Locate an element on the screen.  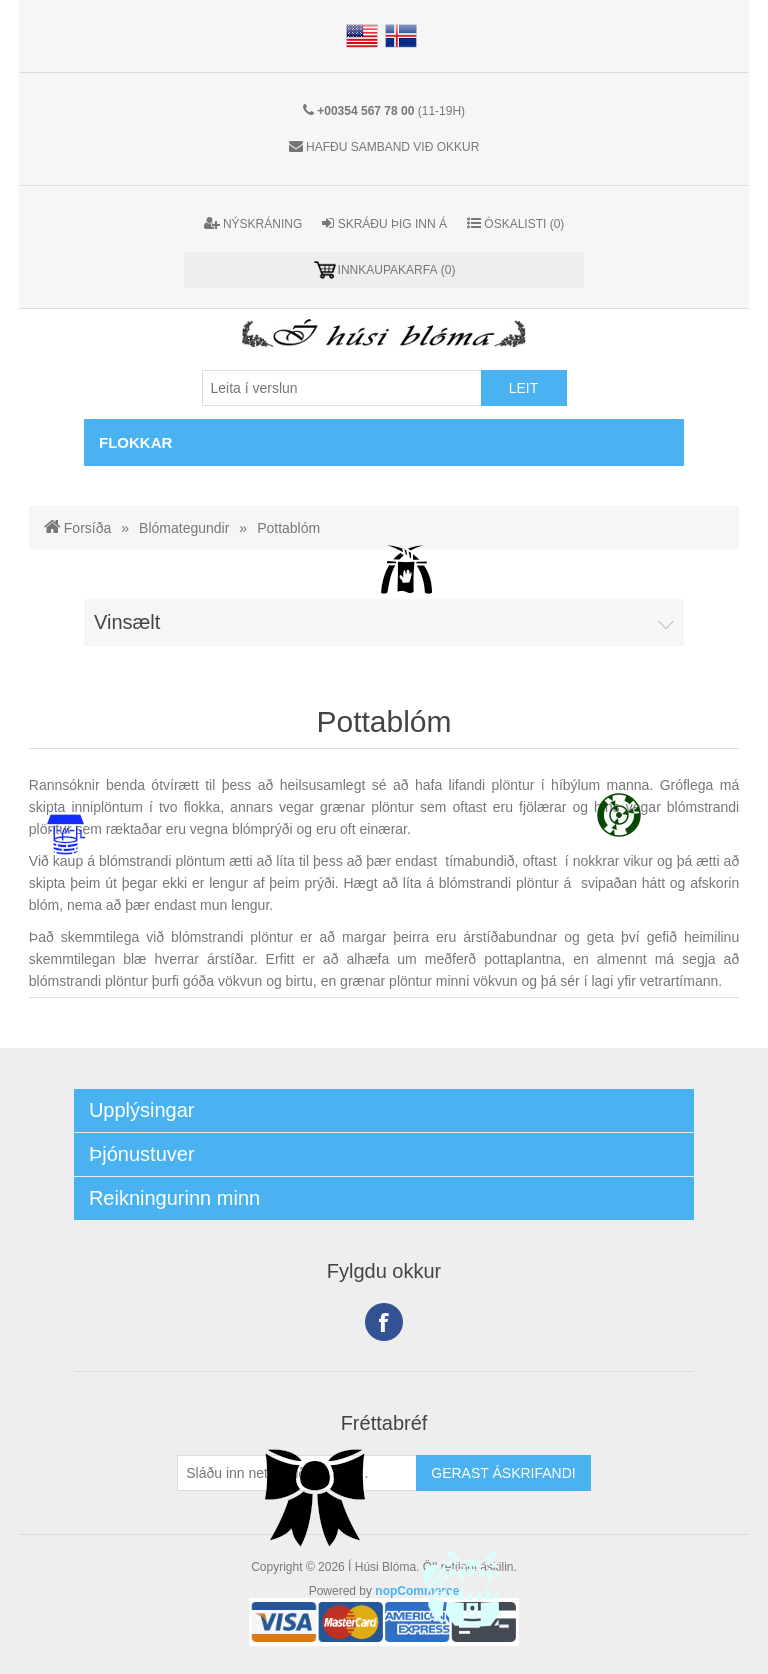
add a decorative bow or ribbon to gift wrapping is located at coordinates (315, 1498).